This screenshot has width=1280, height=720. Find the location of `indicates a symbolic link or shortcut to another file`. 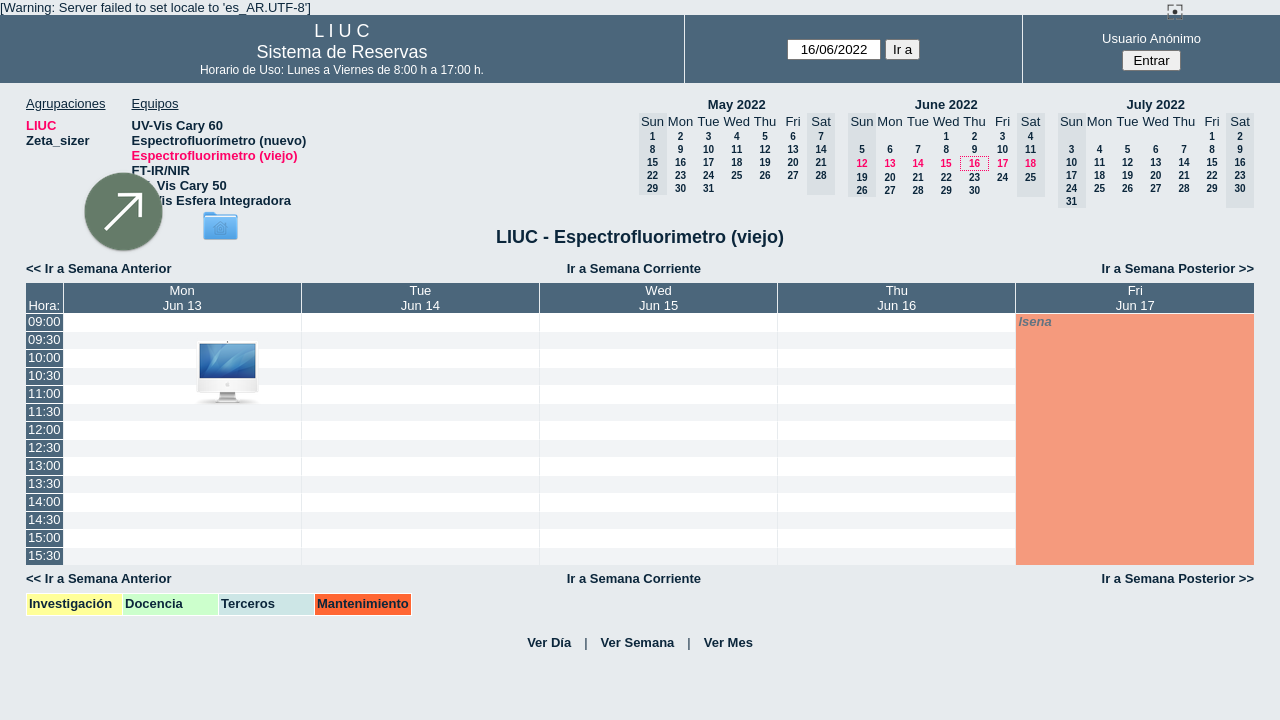

indicates a symbolic link or shortcut to another file is located at coordinates (123, 211).